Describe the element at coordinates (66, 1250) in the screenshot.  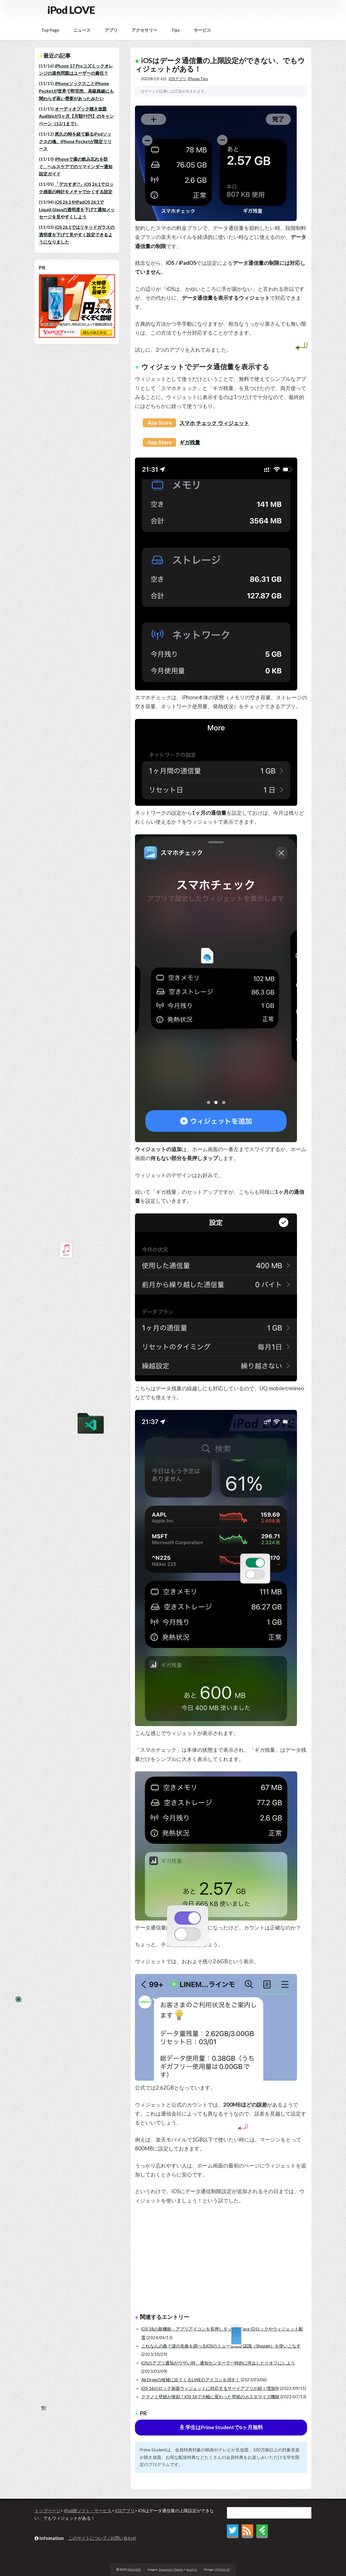
I see `a wav audio file` at that location.